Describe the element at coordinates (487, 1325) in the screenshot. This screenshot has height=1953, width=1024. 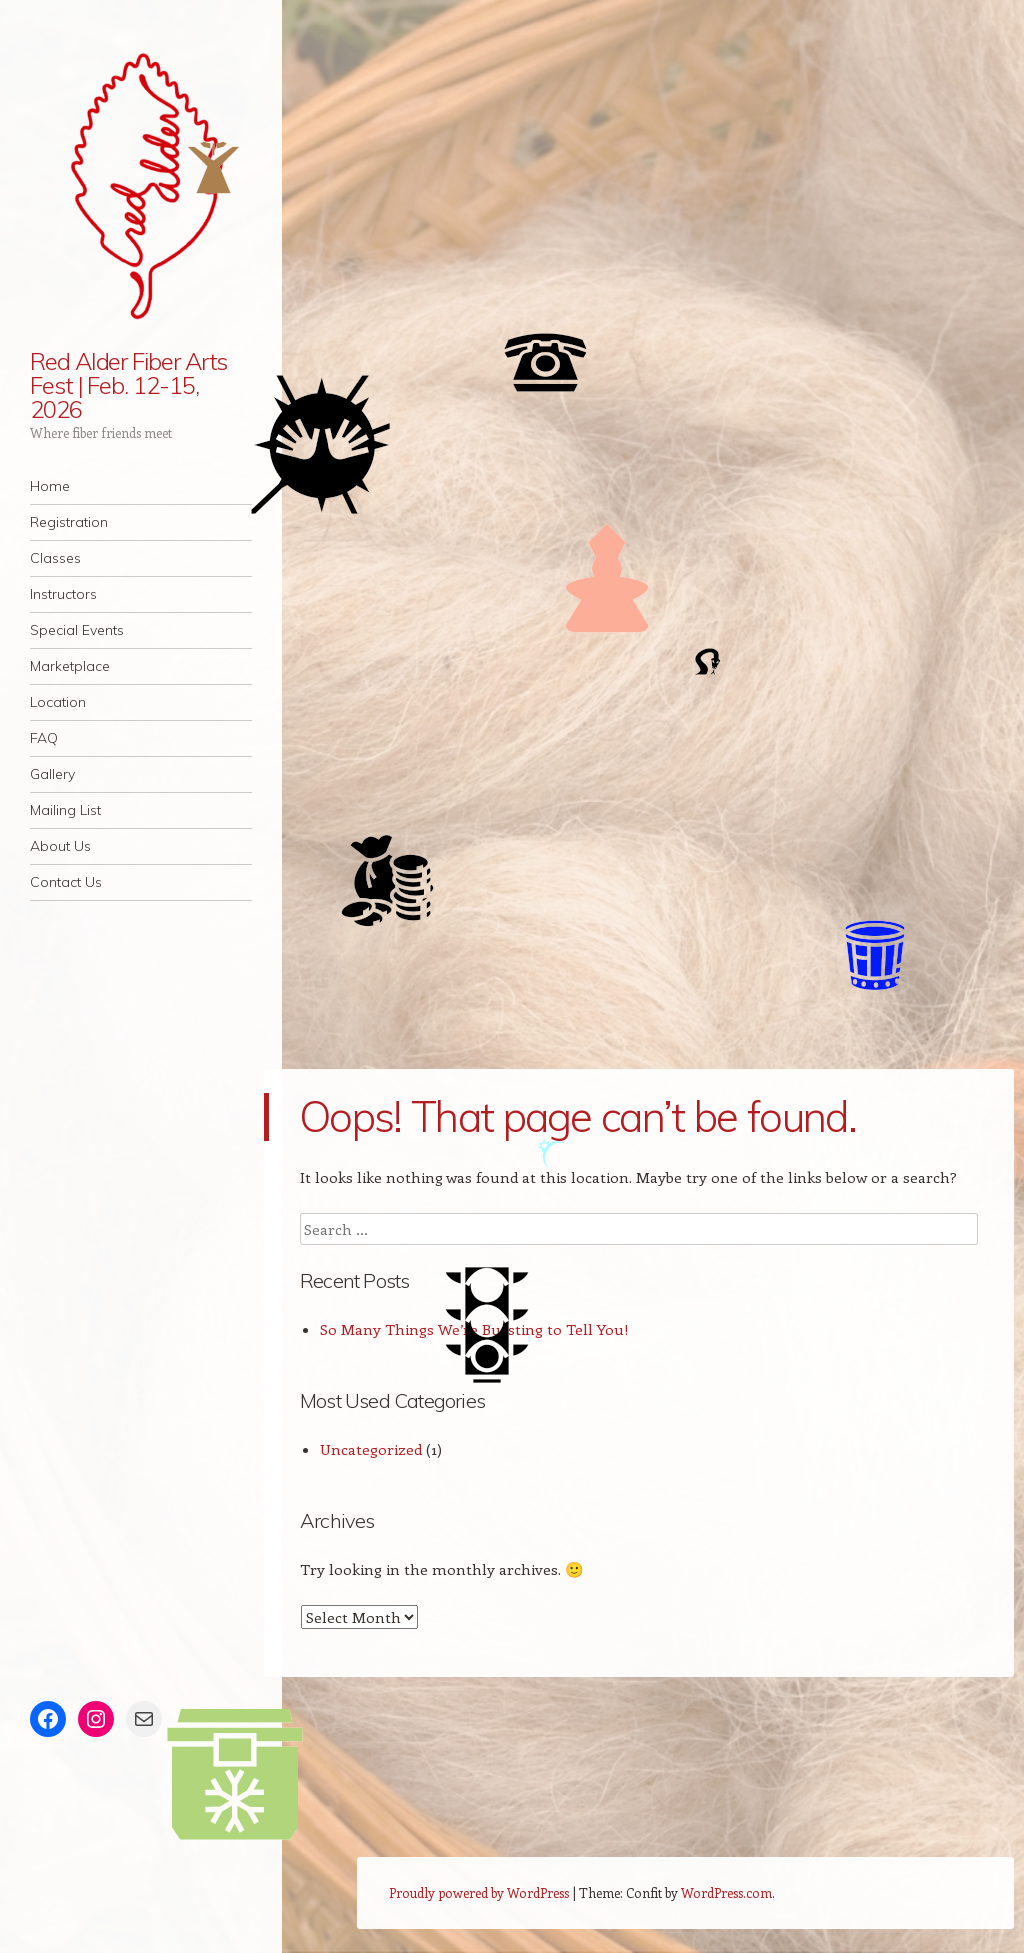
I see `indicates a process is complete and ready to proceed` at that location.